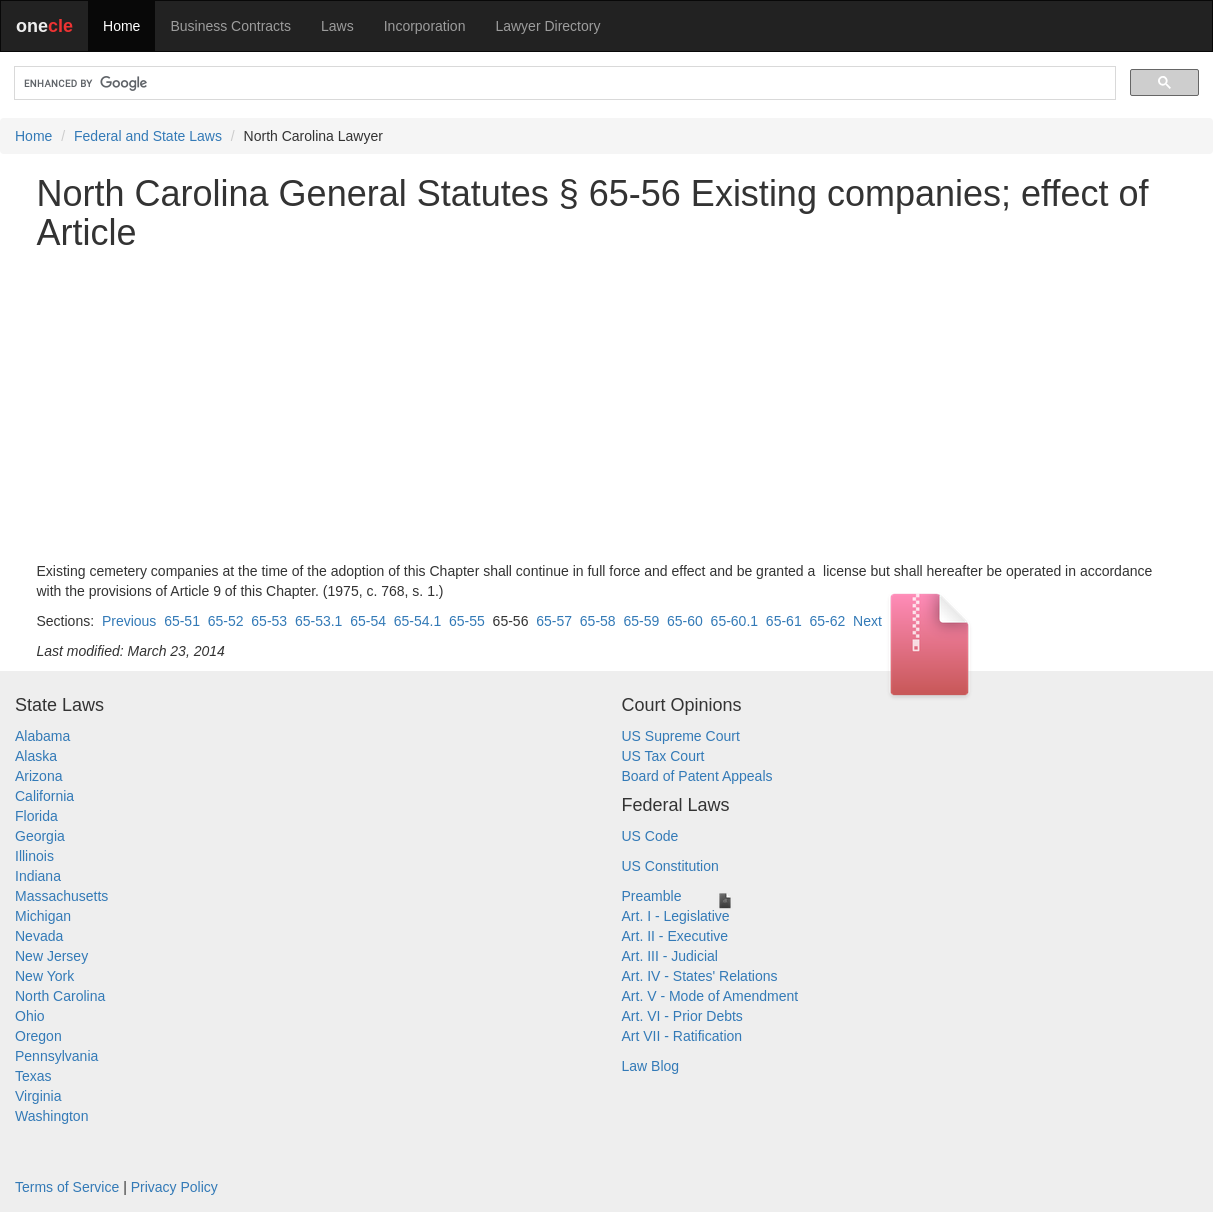 Image resolution: width=1213 pixels, height=1212 pixels. What do you see at coordinates (929, 646) in the screenshot?
I see `compressed tar archive file` at bounding box center [929, 646].